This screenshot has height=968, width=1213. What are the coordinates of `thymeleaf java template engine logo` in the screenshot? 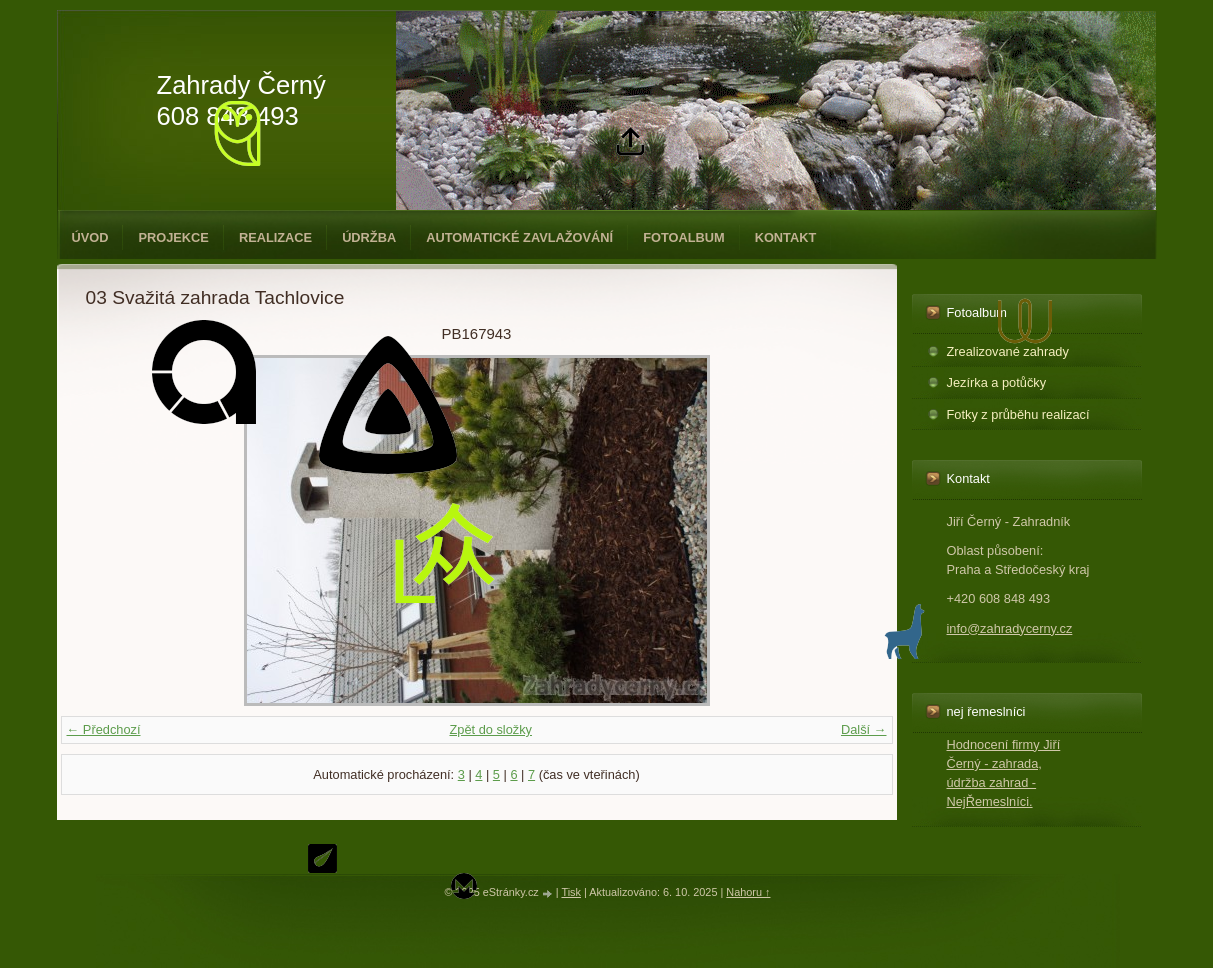 It's located at (322, 858).